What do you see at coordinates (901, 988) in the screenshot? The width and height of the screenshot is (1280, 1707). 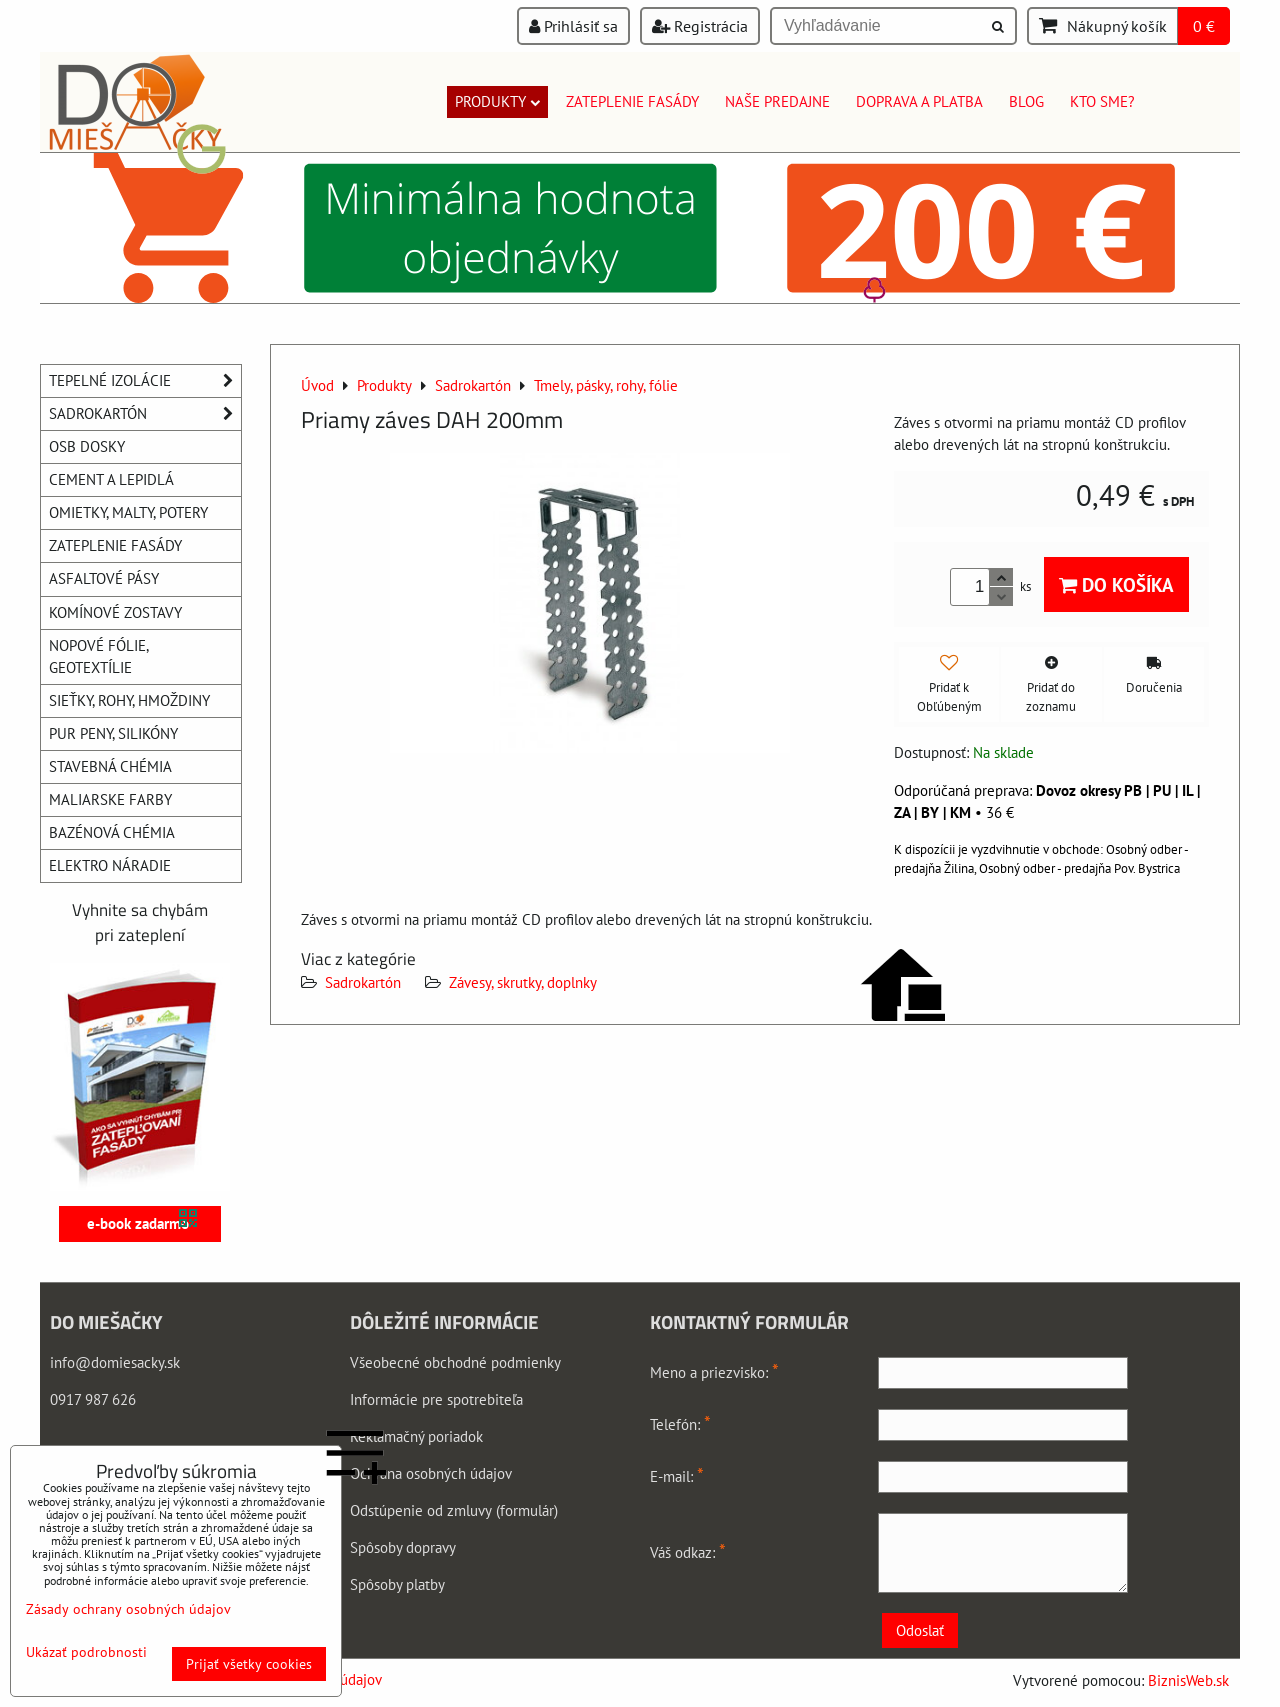 I see `access home office or remote work settings` at bounding box center [901, 988].